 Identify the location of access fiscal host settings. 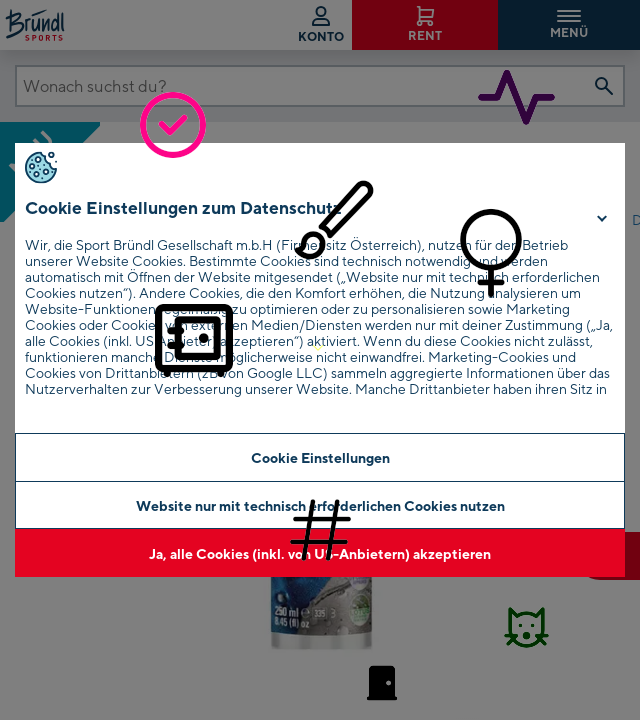
(194, 343).